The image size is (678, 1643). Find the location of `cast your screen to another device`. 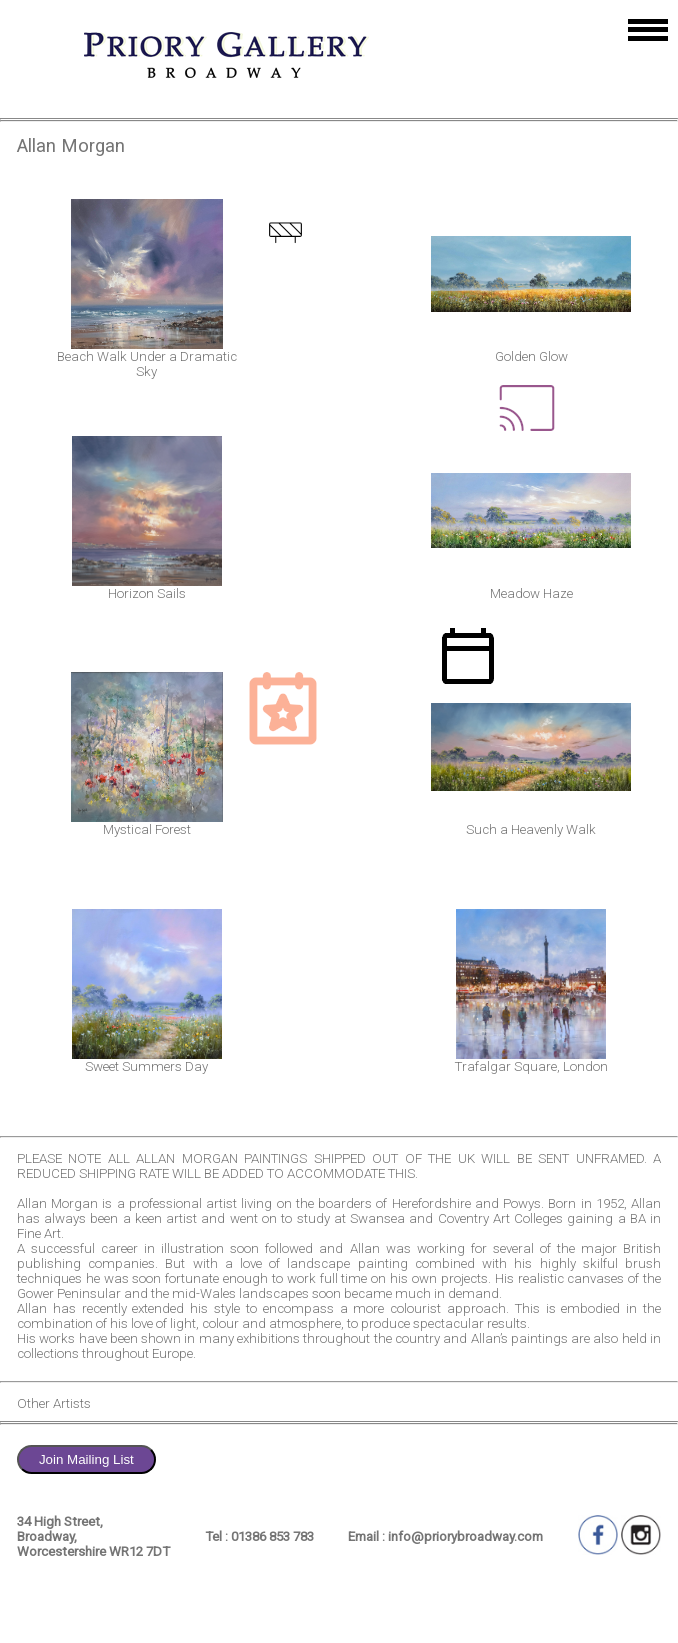

cast your screen to another device is located at coordinates (527, 408).